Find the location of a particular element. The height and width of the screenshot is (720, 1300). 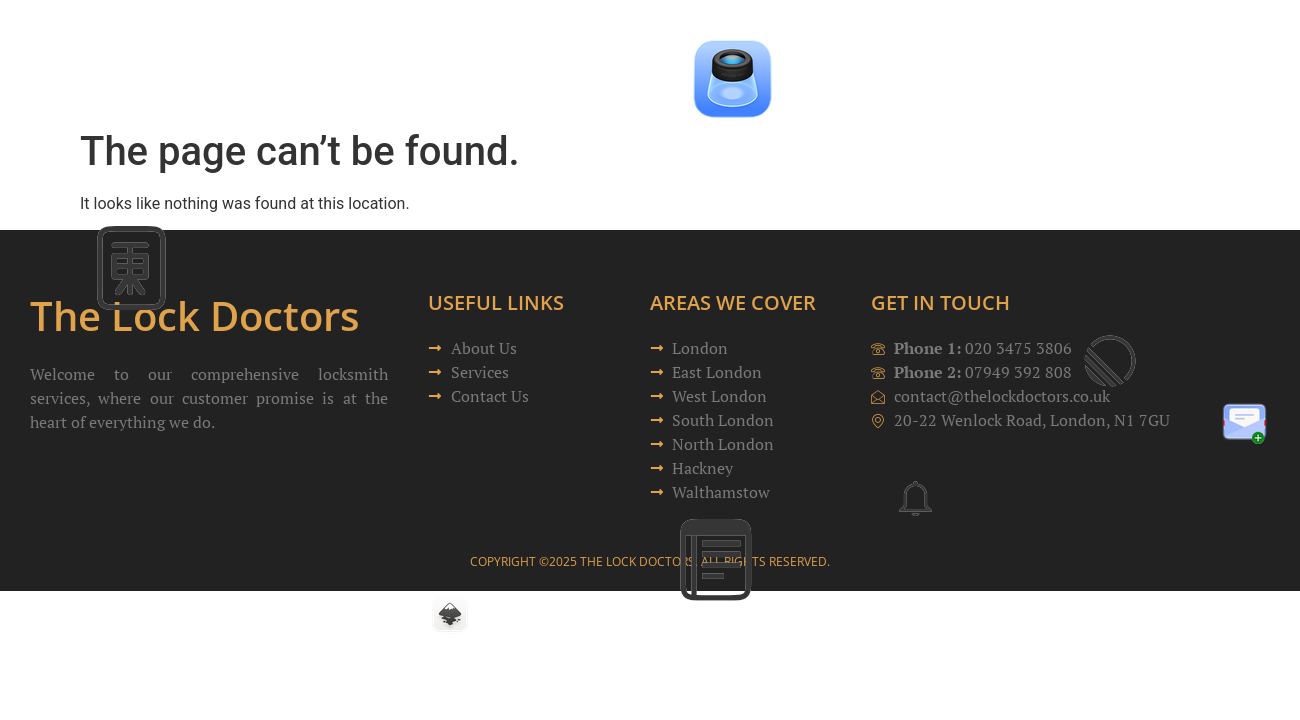

open the notes app is located at coordinates (718, 562).